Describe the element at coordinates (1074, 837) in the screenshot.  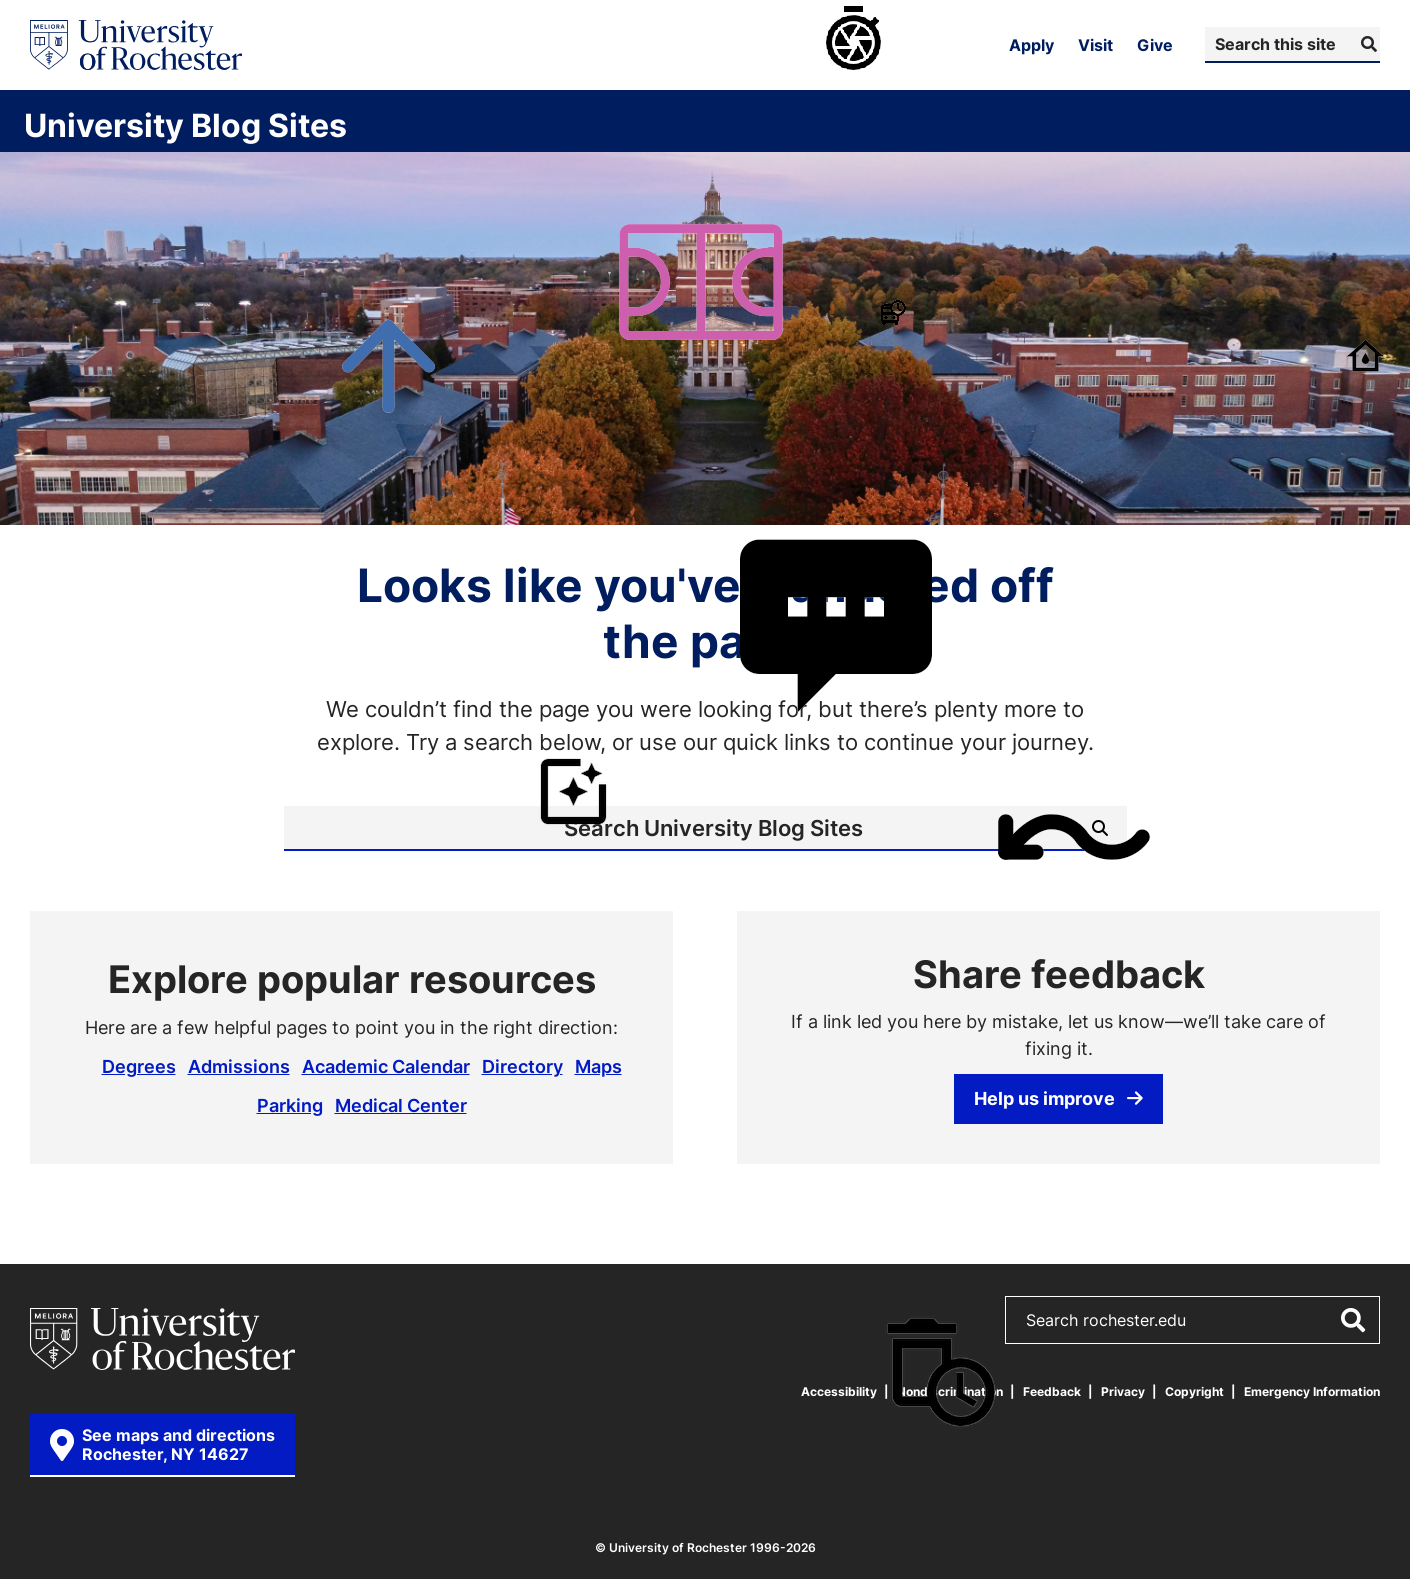
I see `undo or revert previous action` at that location.